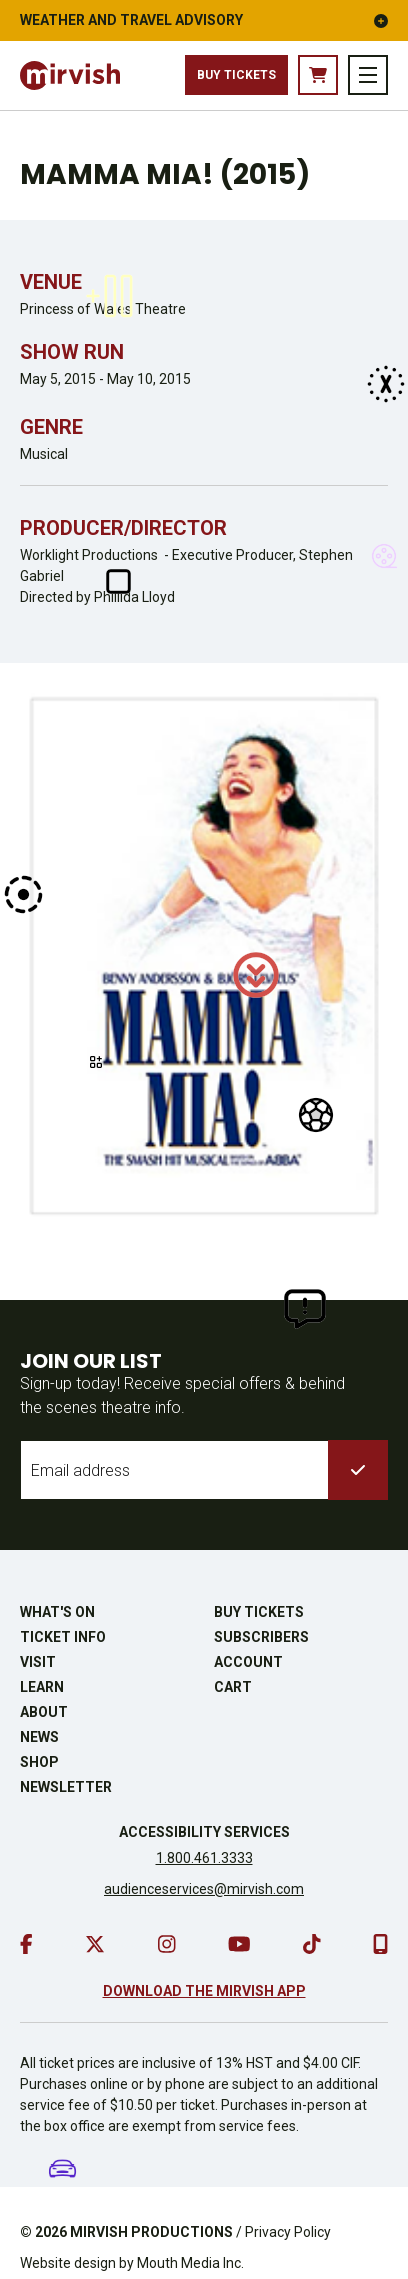  Describe the element at coordinates (113, 296) in the screenshot. I see `add a new column to the left` at that location.